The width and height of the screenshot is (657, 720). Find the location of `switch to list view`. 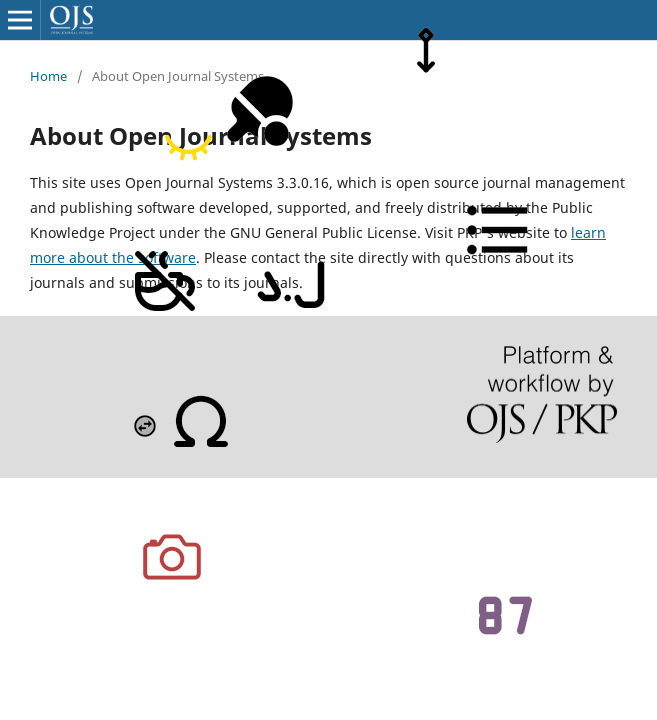

switch to list view is located at coordinates (498, 230).